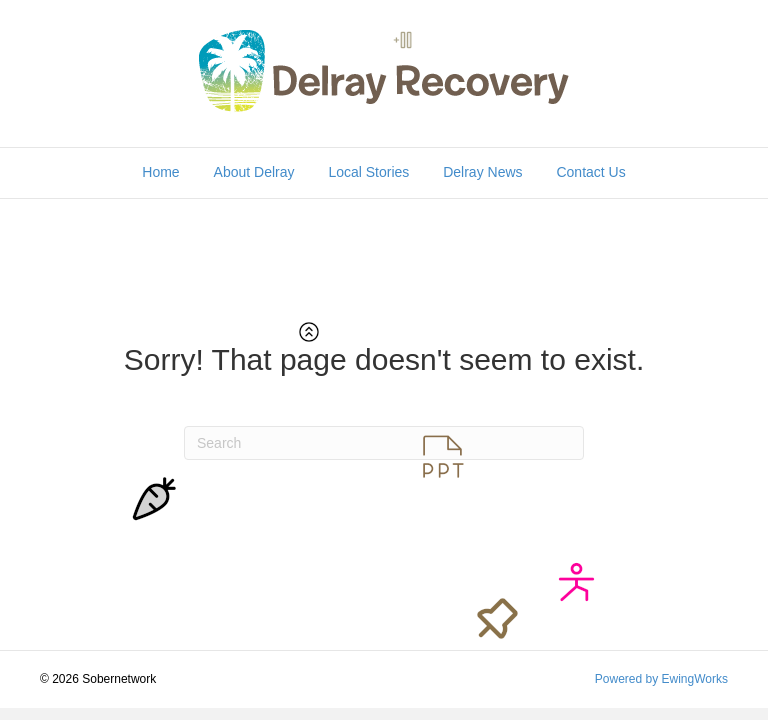 The width and height of the screenshot is (768, 720). What do you see at coordinates (309, 332) in the screenshot?
I see `scroll to top of page` at bounding box center [309, 332].